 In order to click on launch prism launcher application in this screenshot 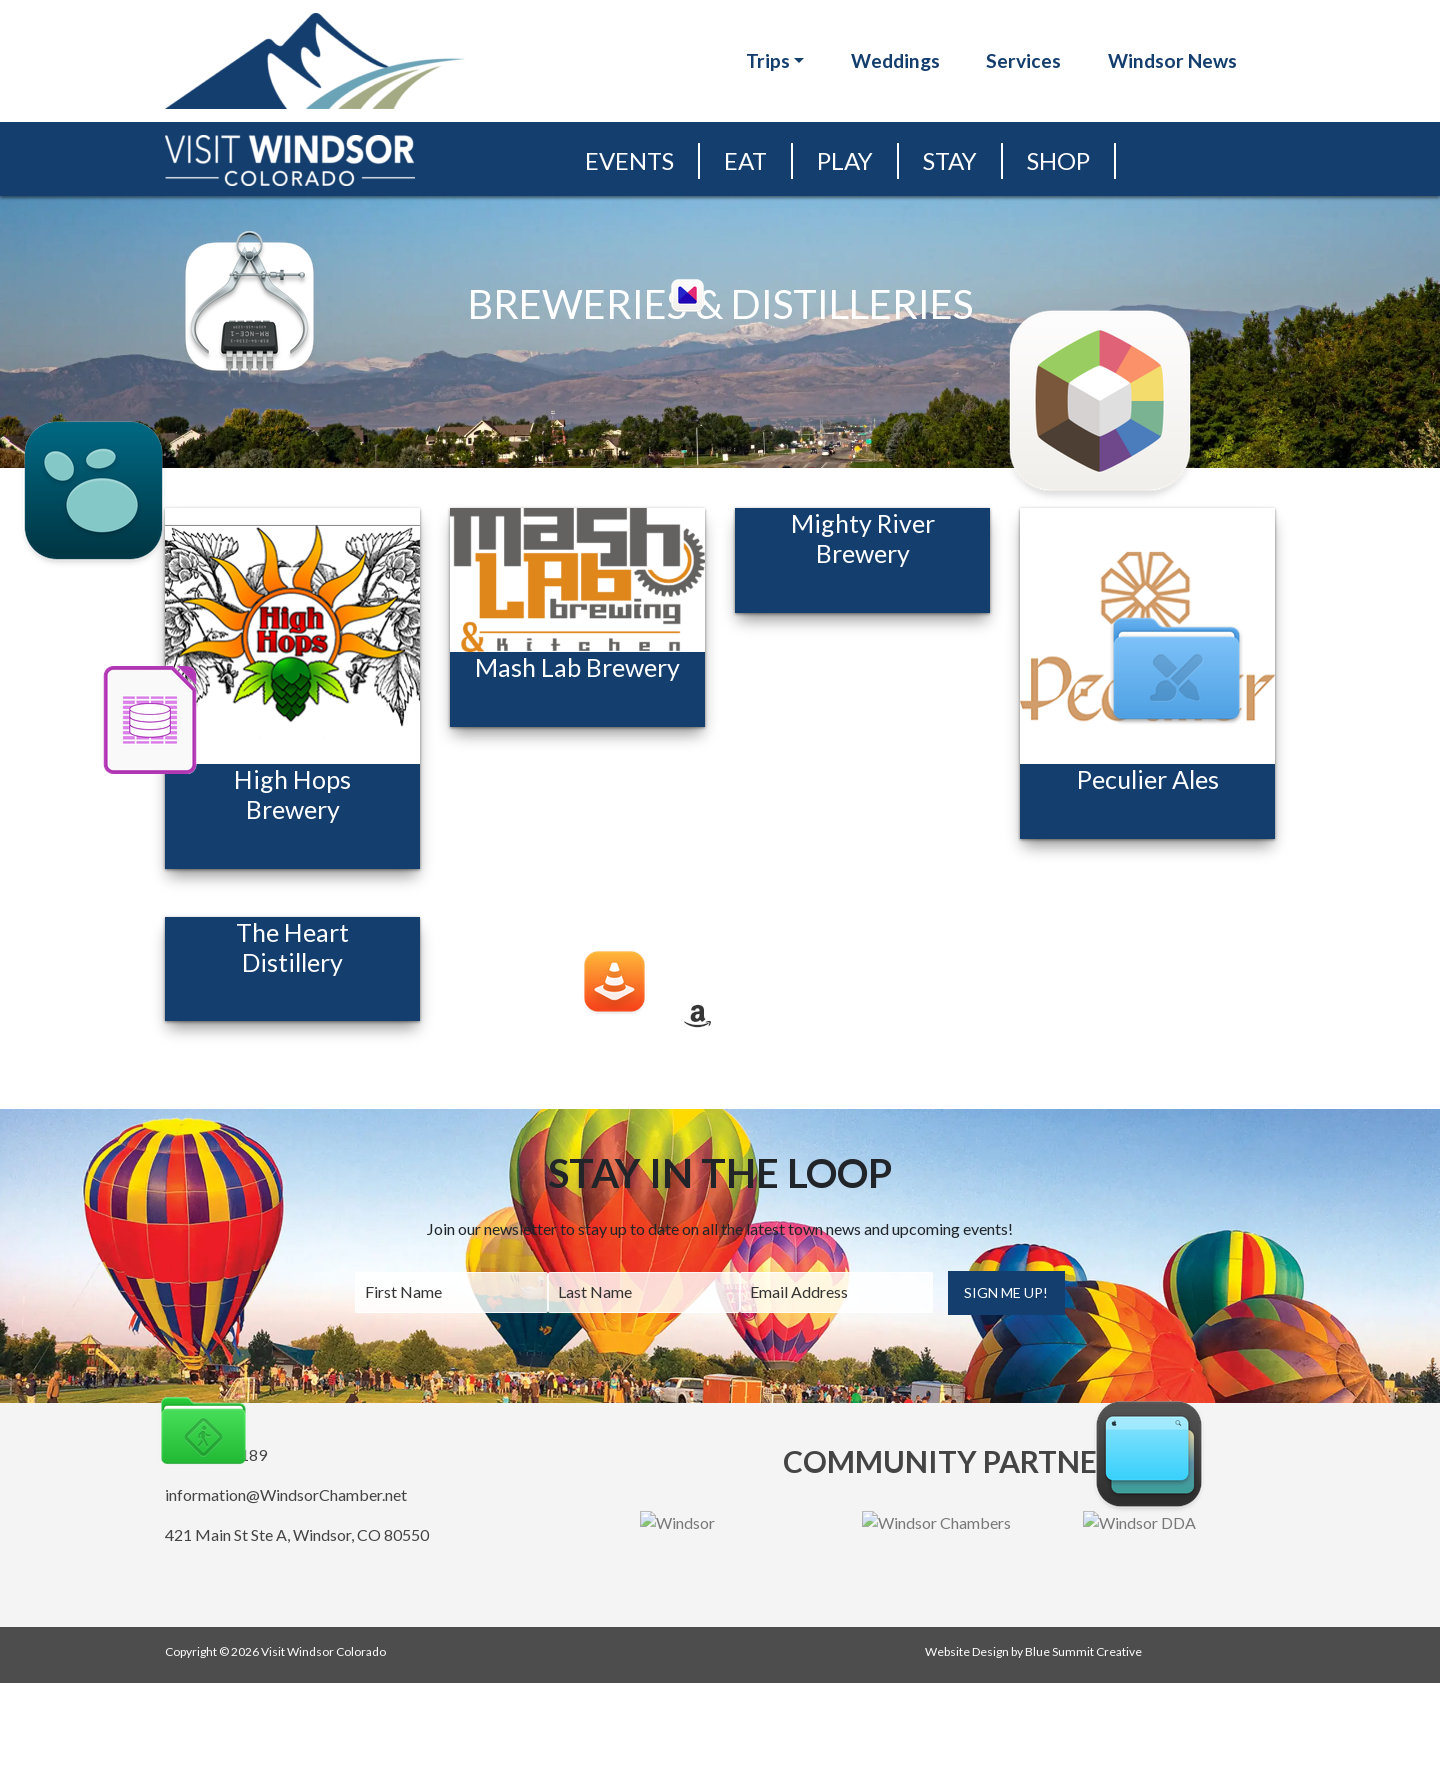, I will do `click(1100, 401)`.